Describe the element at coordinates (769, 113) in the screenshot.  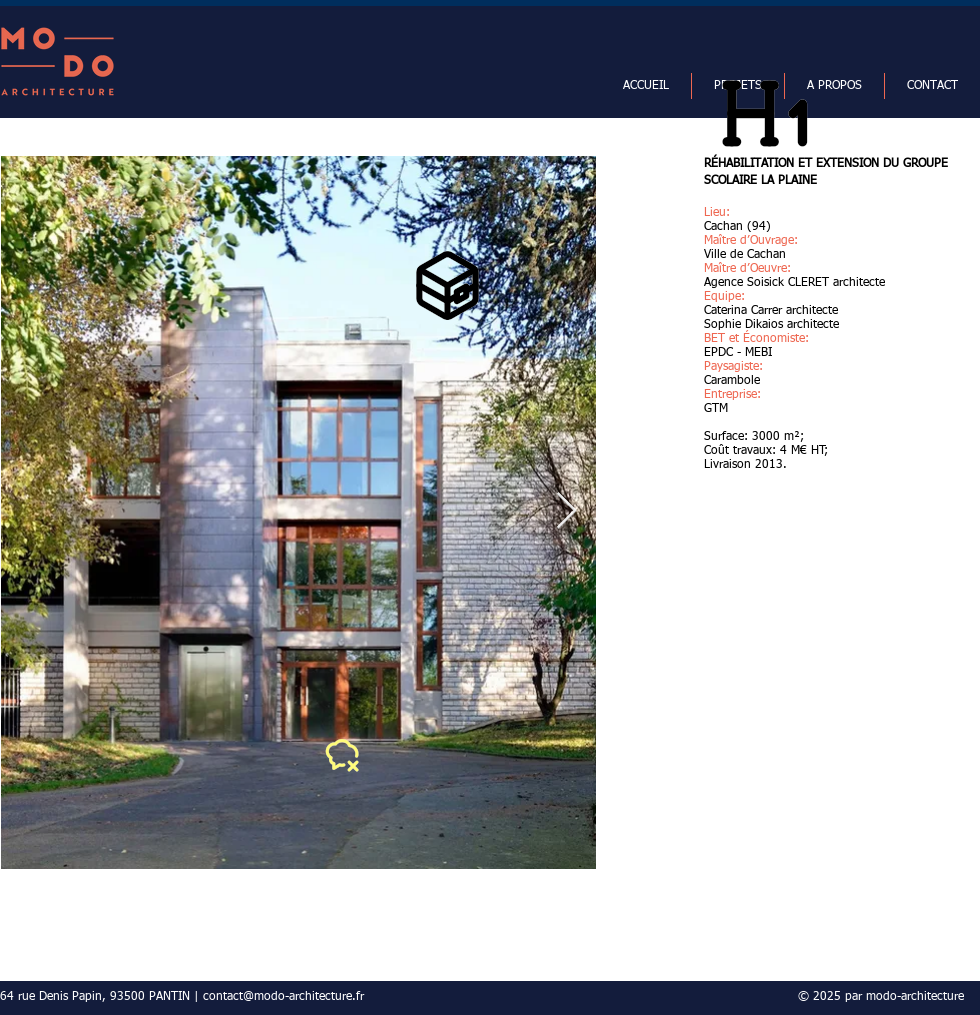
I see `format text as heading level 1` at that location.